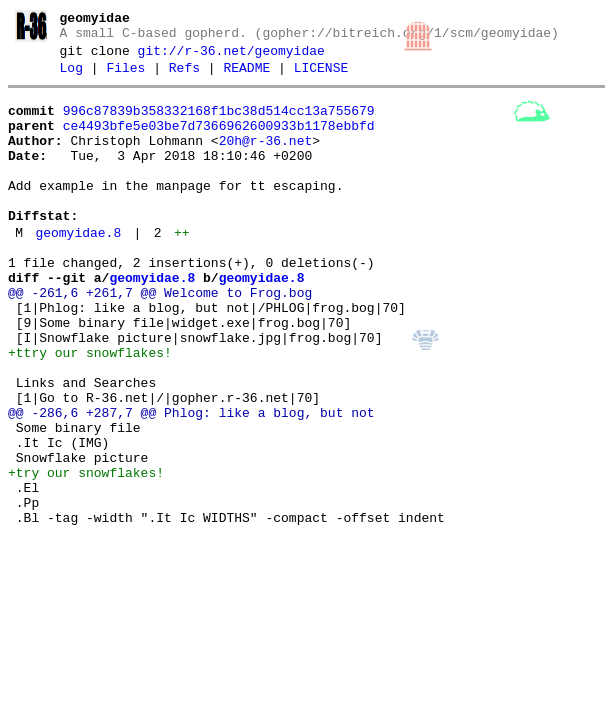 This screenshot has height=720, width=613. What do you see at coordinates (532, 111) in the screenshot?
I see `decorative animal icon for games or profiles` at bounding box center [532, 111].